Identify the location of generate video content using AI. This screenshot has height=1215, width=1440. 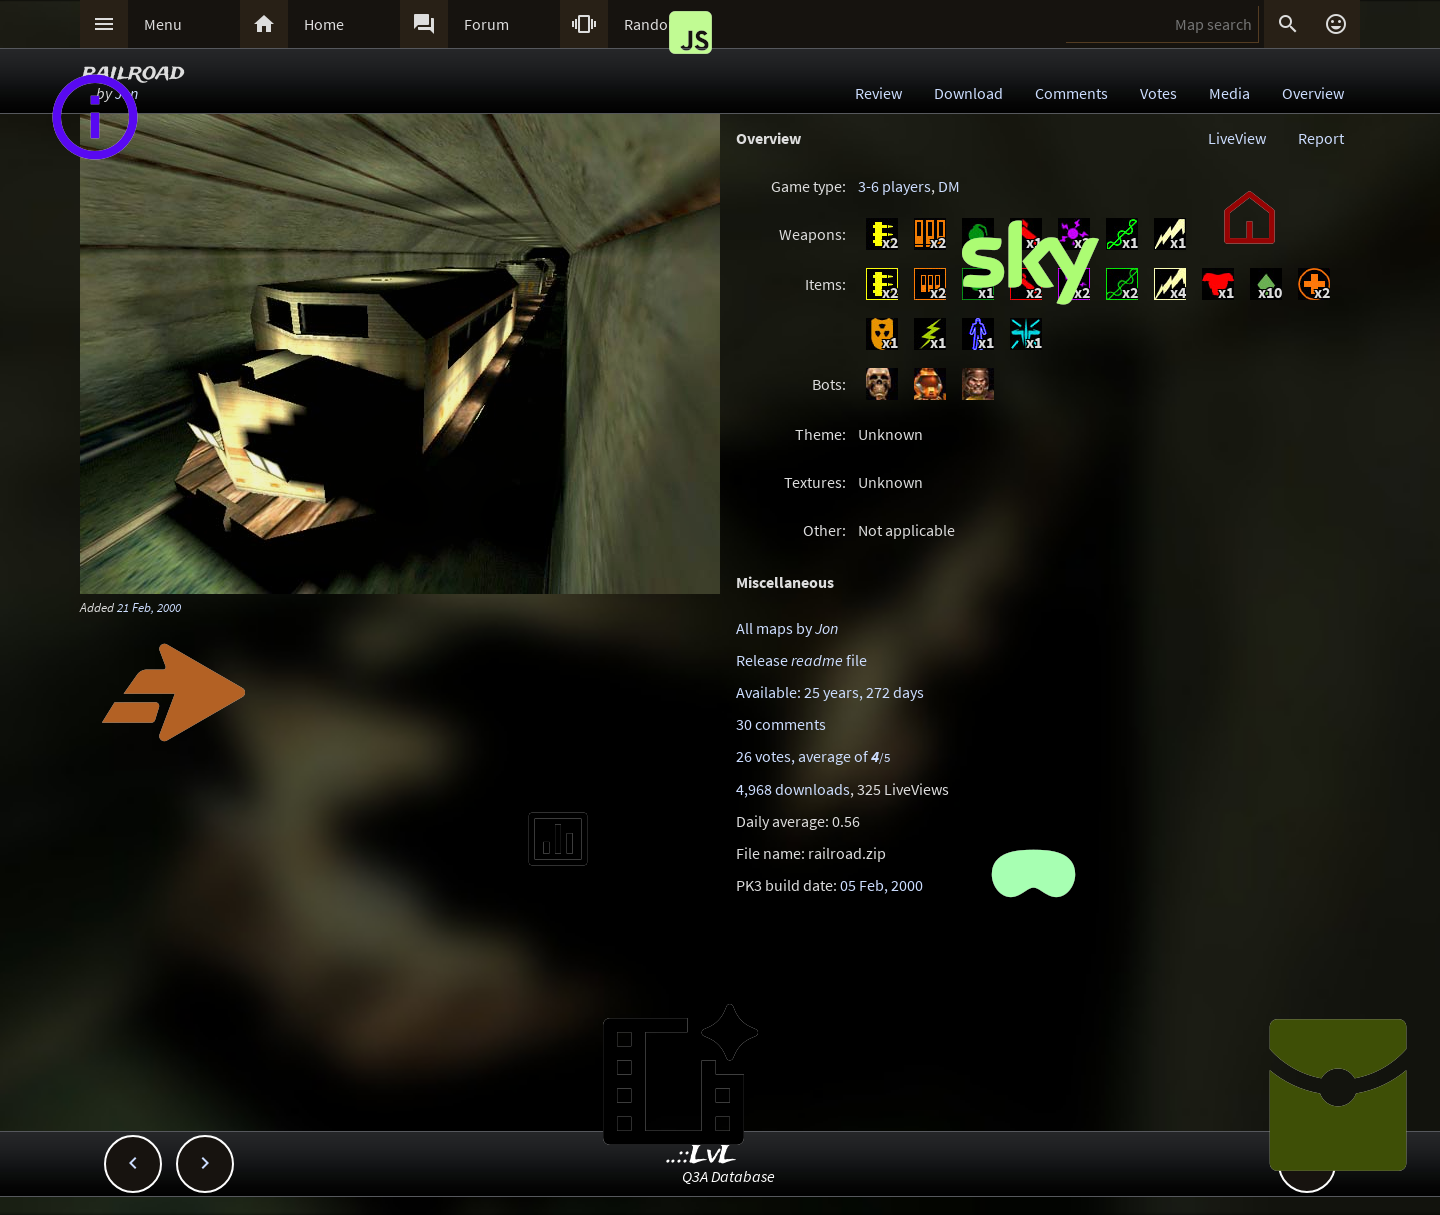
(673, 1081).